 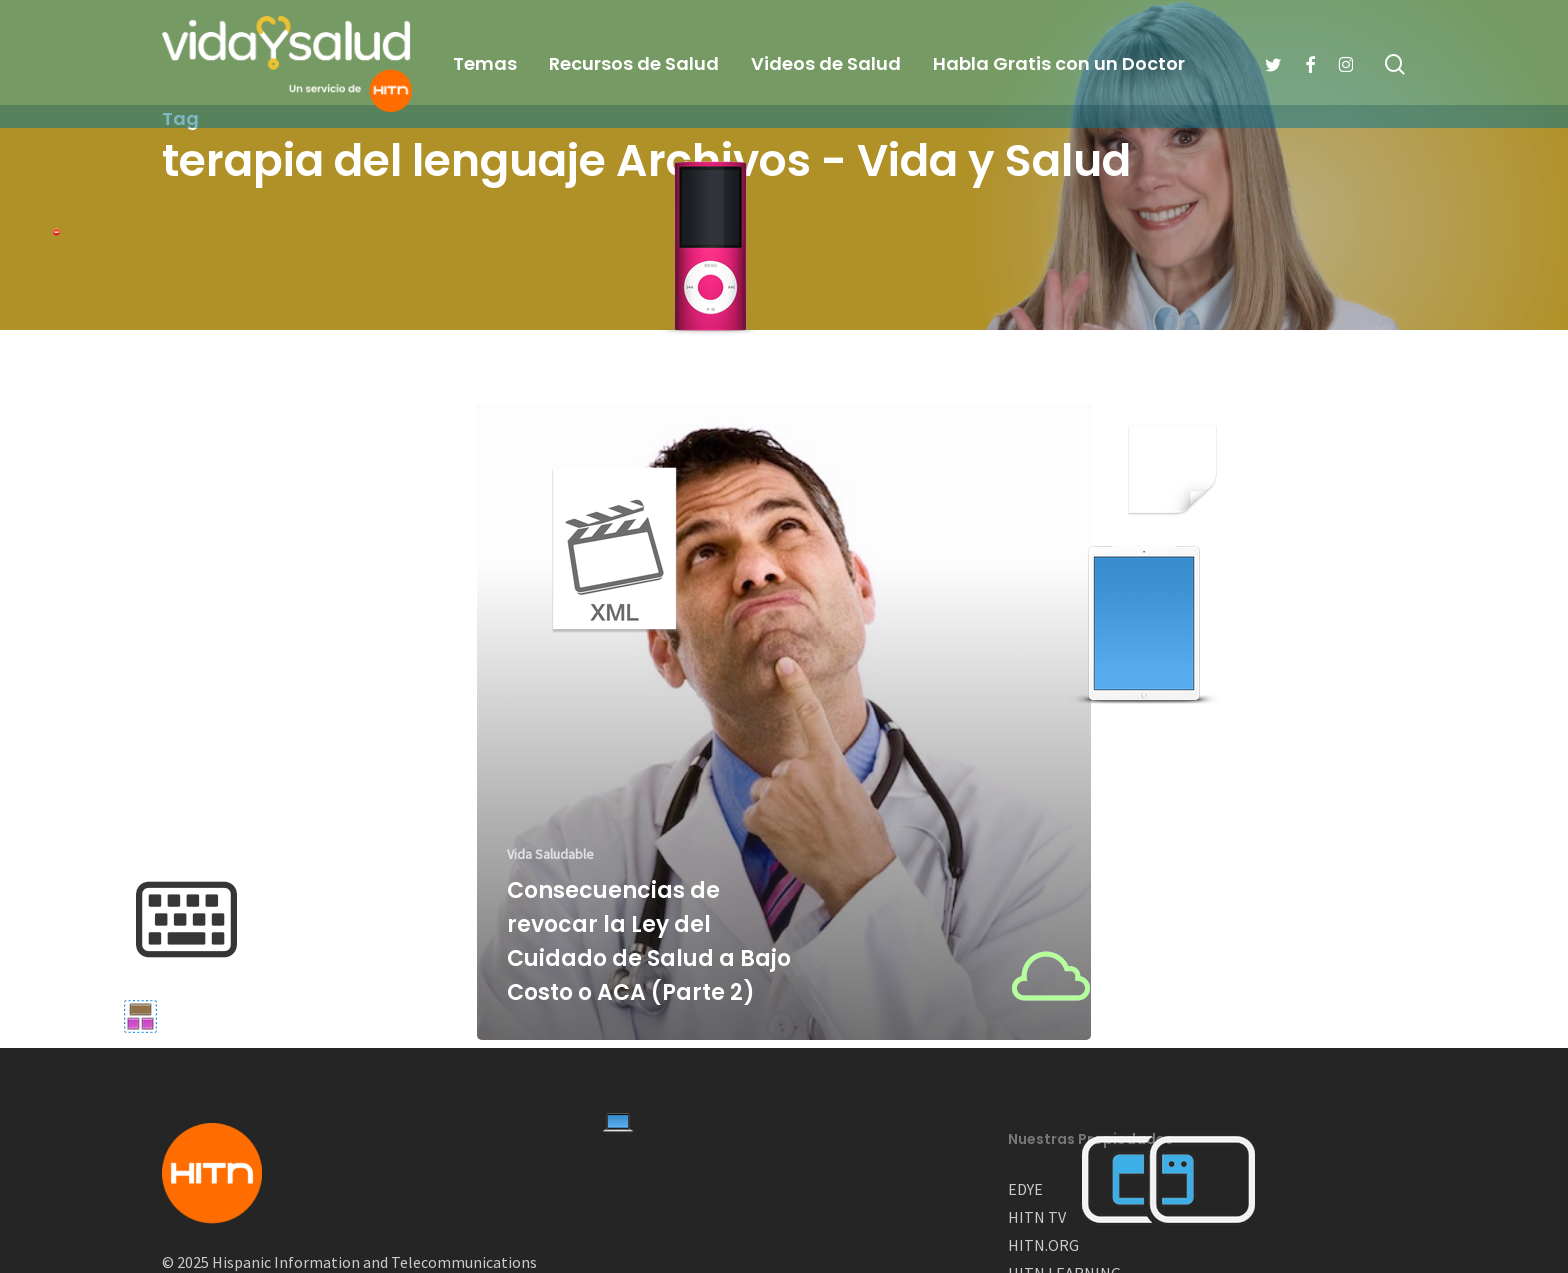 I want to click on represents this macbook device in system settings, so click(x=618, y=1120).